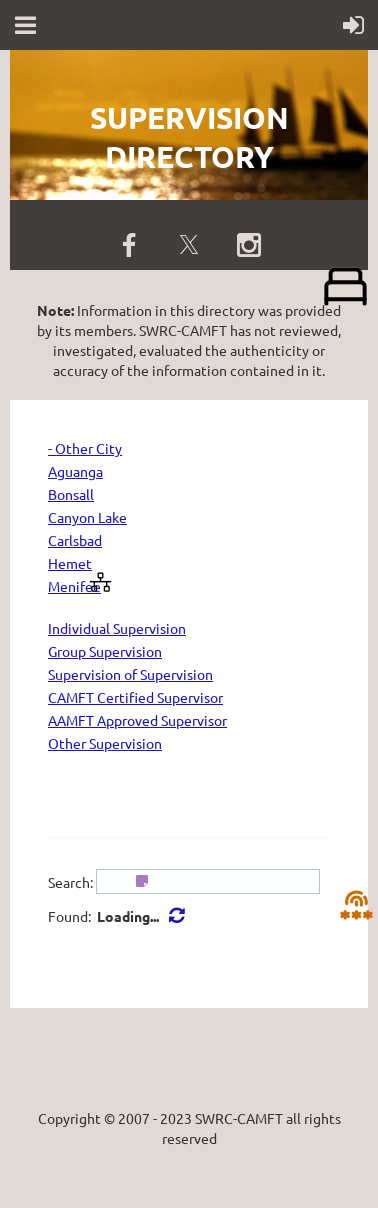 This screenshot has width=378, height=1208. Describe the element at coordinates (356, 903) in the screenshot. I see `enable fingerprint authentication` at that location.